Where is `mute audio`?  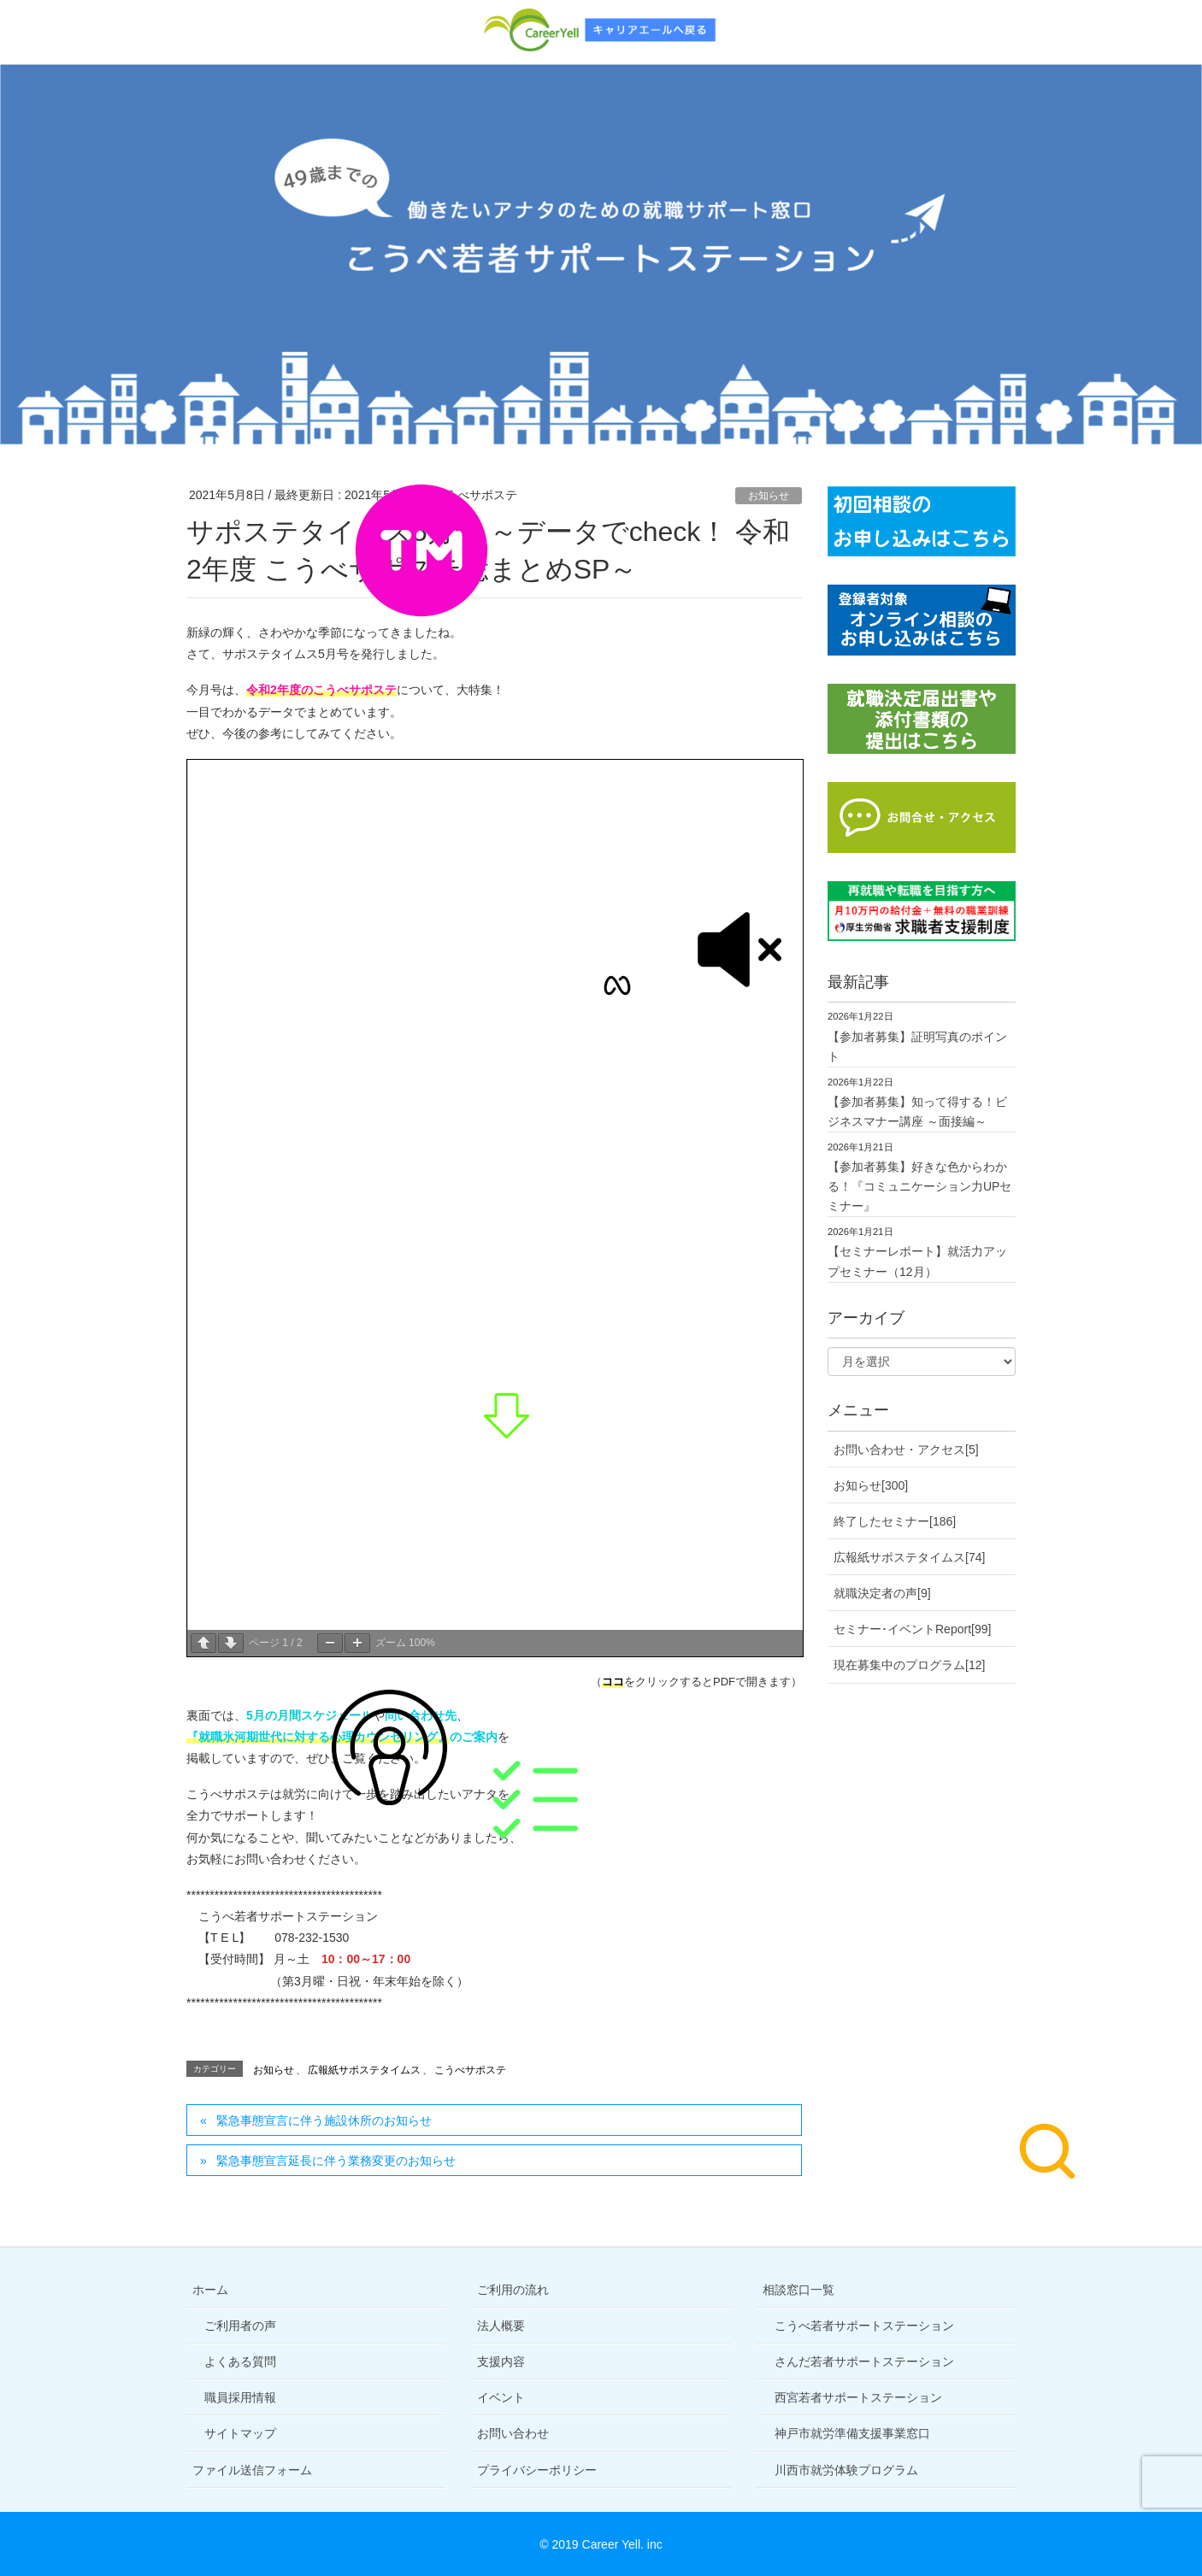
mute audio is located at coordinates (735, 950).